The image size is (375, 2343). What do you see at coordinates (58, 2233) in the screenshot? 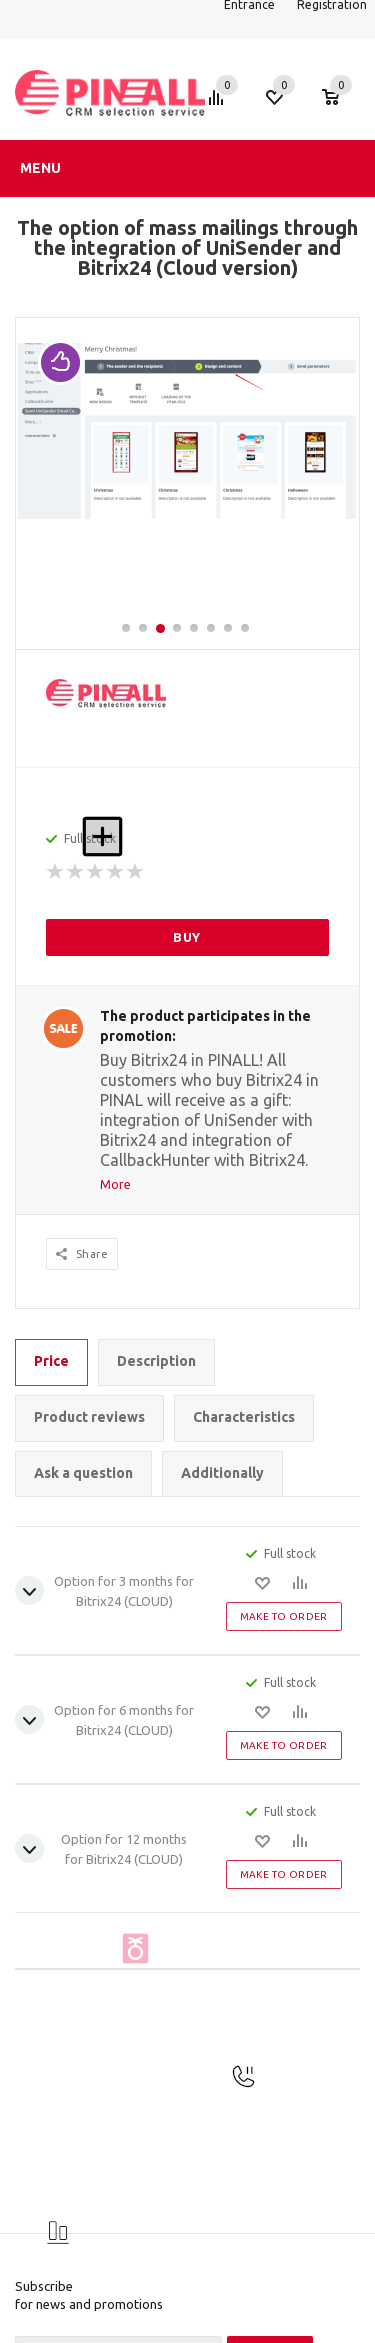
I see `align selected elements to the bottom` at bounding box center [58, 2233].